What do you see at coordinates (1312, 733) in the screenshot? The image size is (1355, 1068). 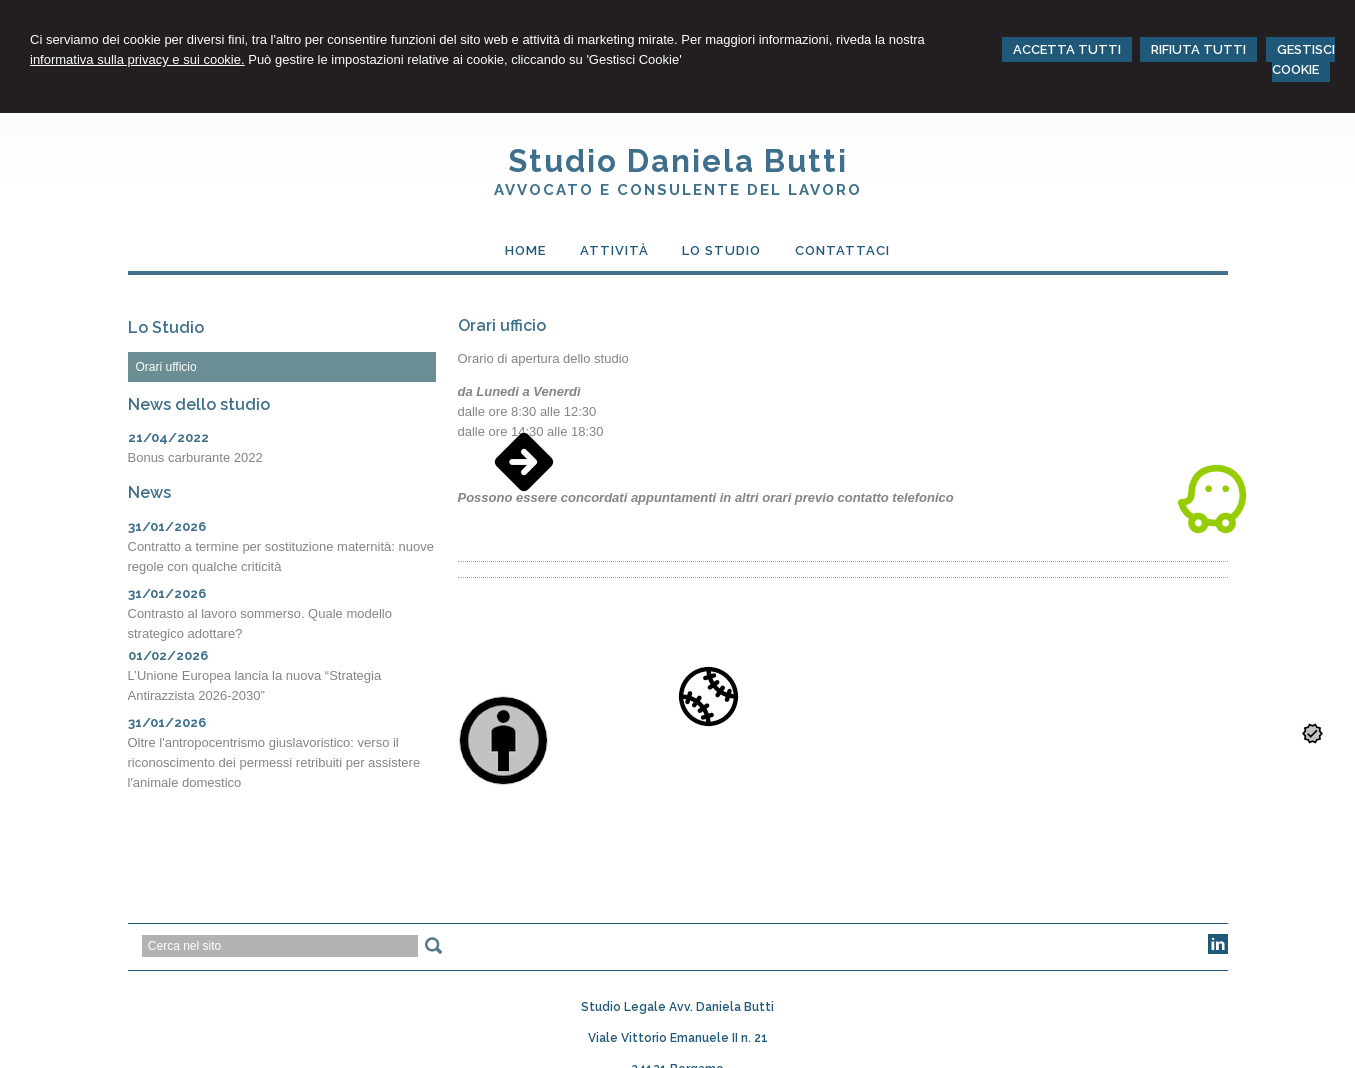 I see `indicates a verified account or profile` at bounding box center [1312, 733].